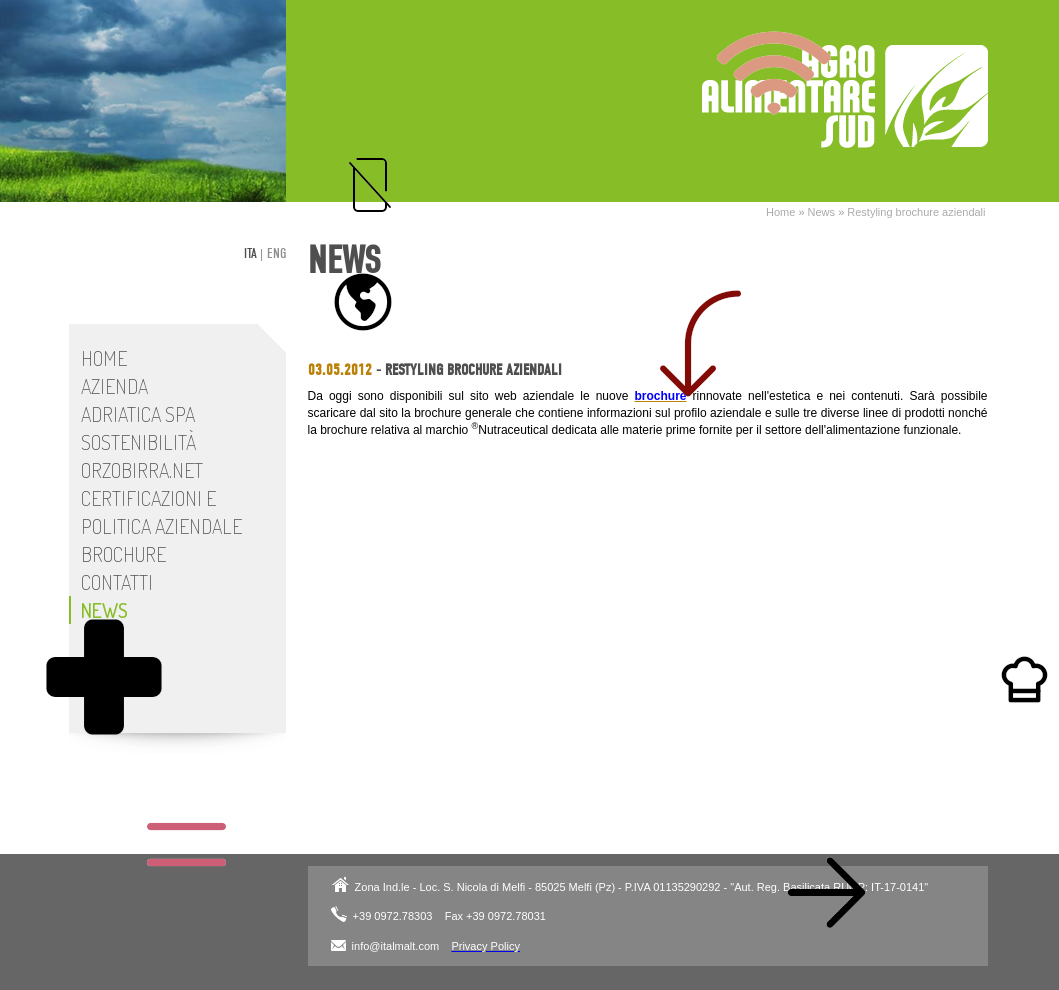 The image size is (1059, 990). I want to click on navigate to the next item or page, so click(826, 892).